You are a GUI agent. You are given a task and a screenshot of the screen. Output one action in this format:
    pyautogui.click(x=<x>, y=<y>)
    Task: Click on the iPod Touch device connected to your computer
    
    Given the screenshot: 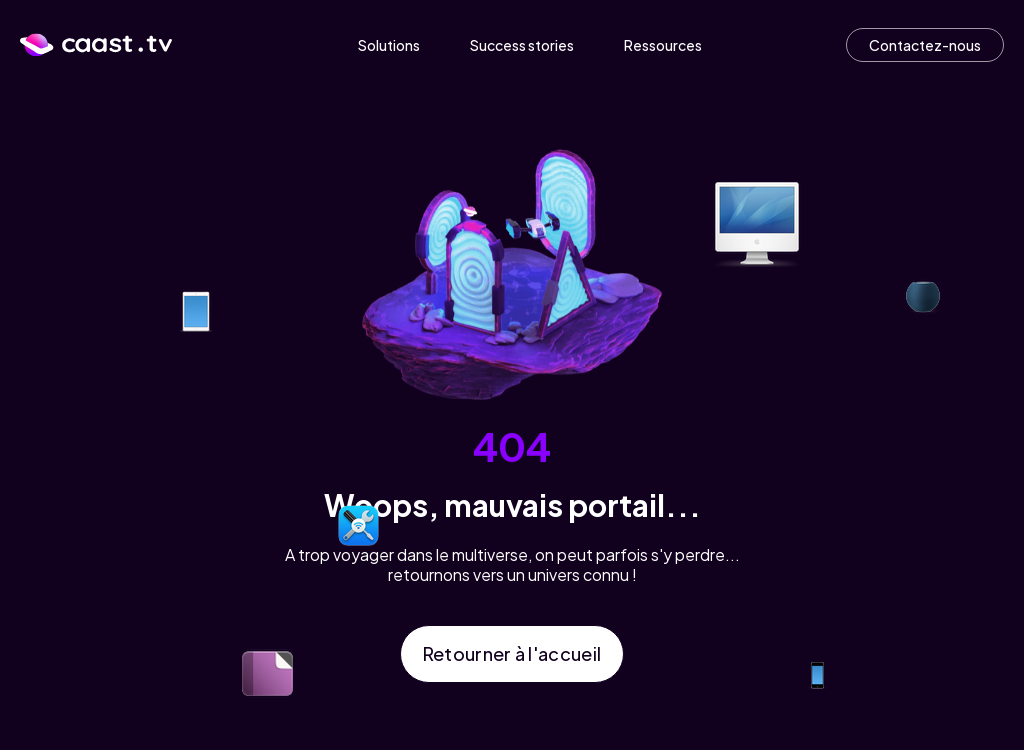 What is the action you would take?
    pyautogui.click(x=817, y=675)
    